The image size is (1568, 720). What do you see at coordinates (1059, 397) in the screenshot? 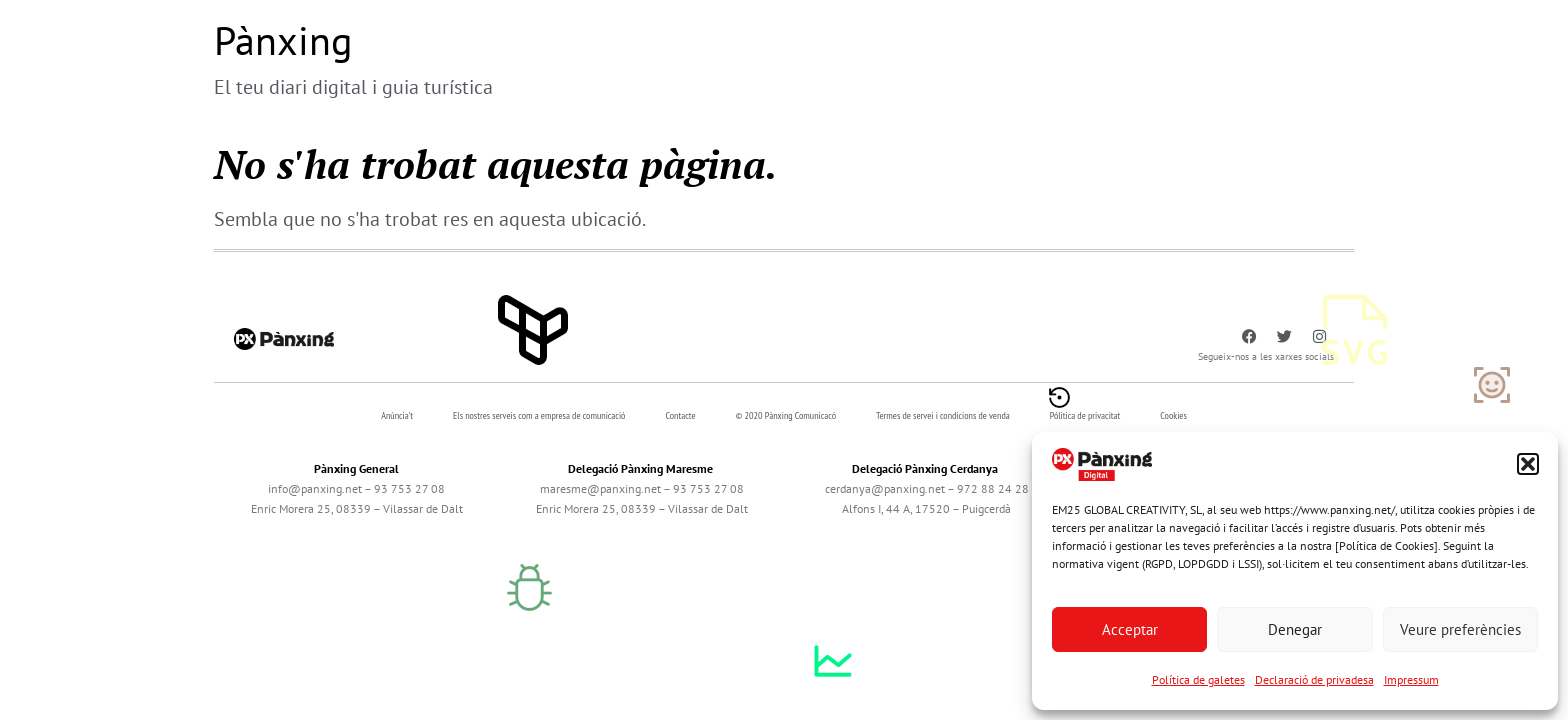
I see `restore to a previous state` at bounding box center [1059, 397].